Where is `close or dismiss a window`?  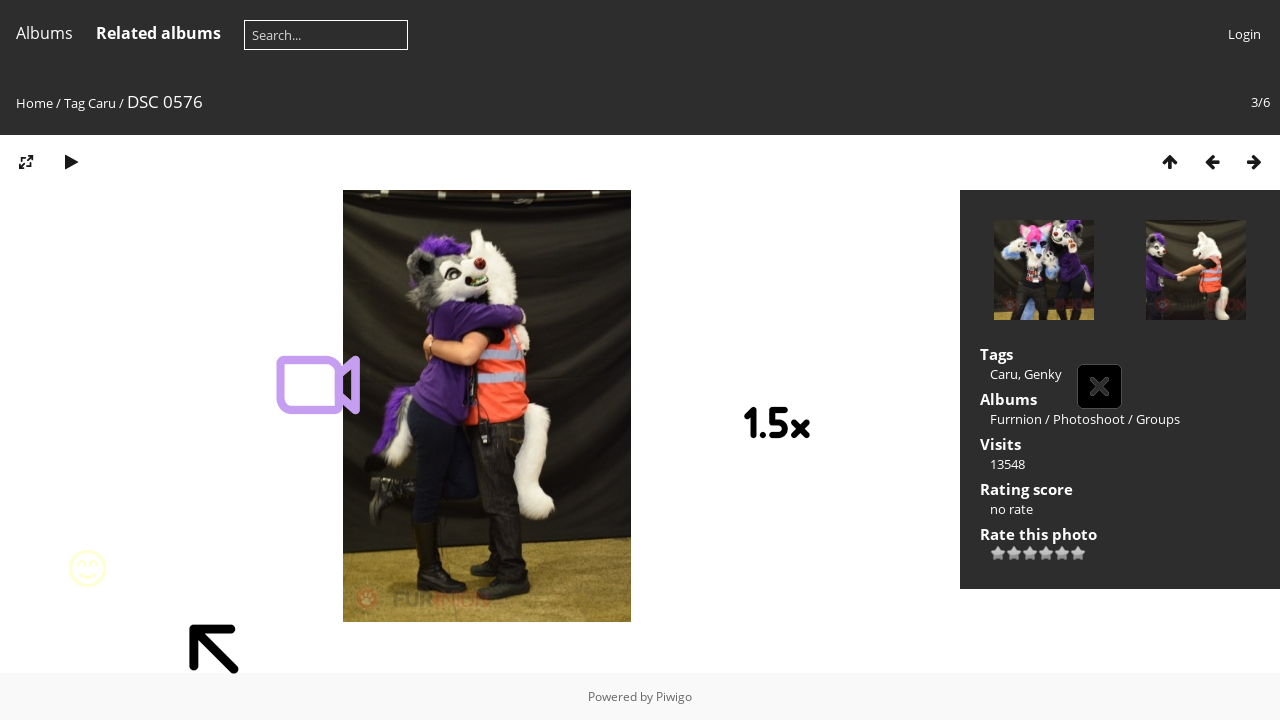 close or dismiss a window is located at coordinates (1099, 386).